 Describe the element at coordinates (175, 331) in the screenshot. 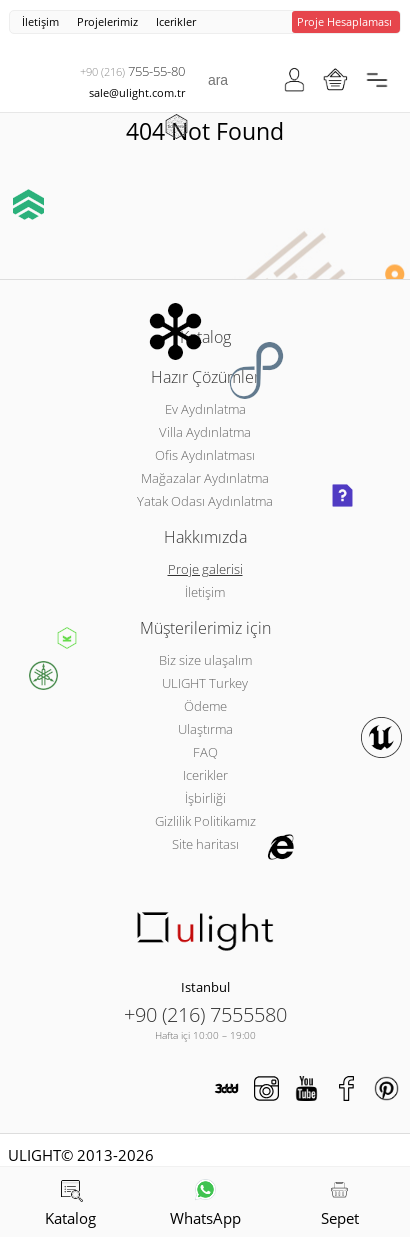

I see `launch GoToMeeting app` at that location.